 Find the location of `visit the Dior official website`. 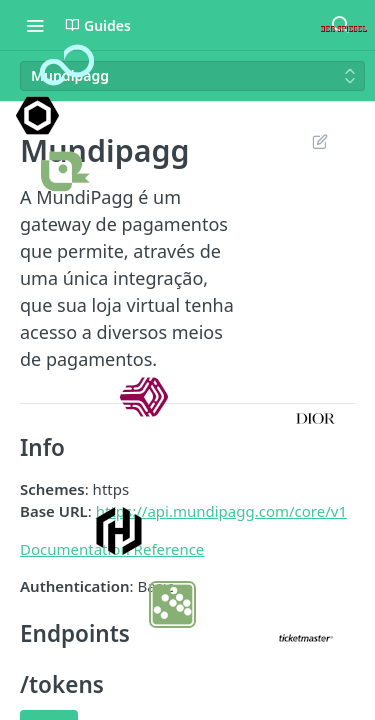

visit the Dior official website is located at coordinates (315, 418).